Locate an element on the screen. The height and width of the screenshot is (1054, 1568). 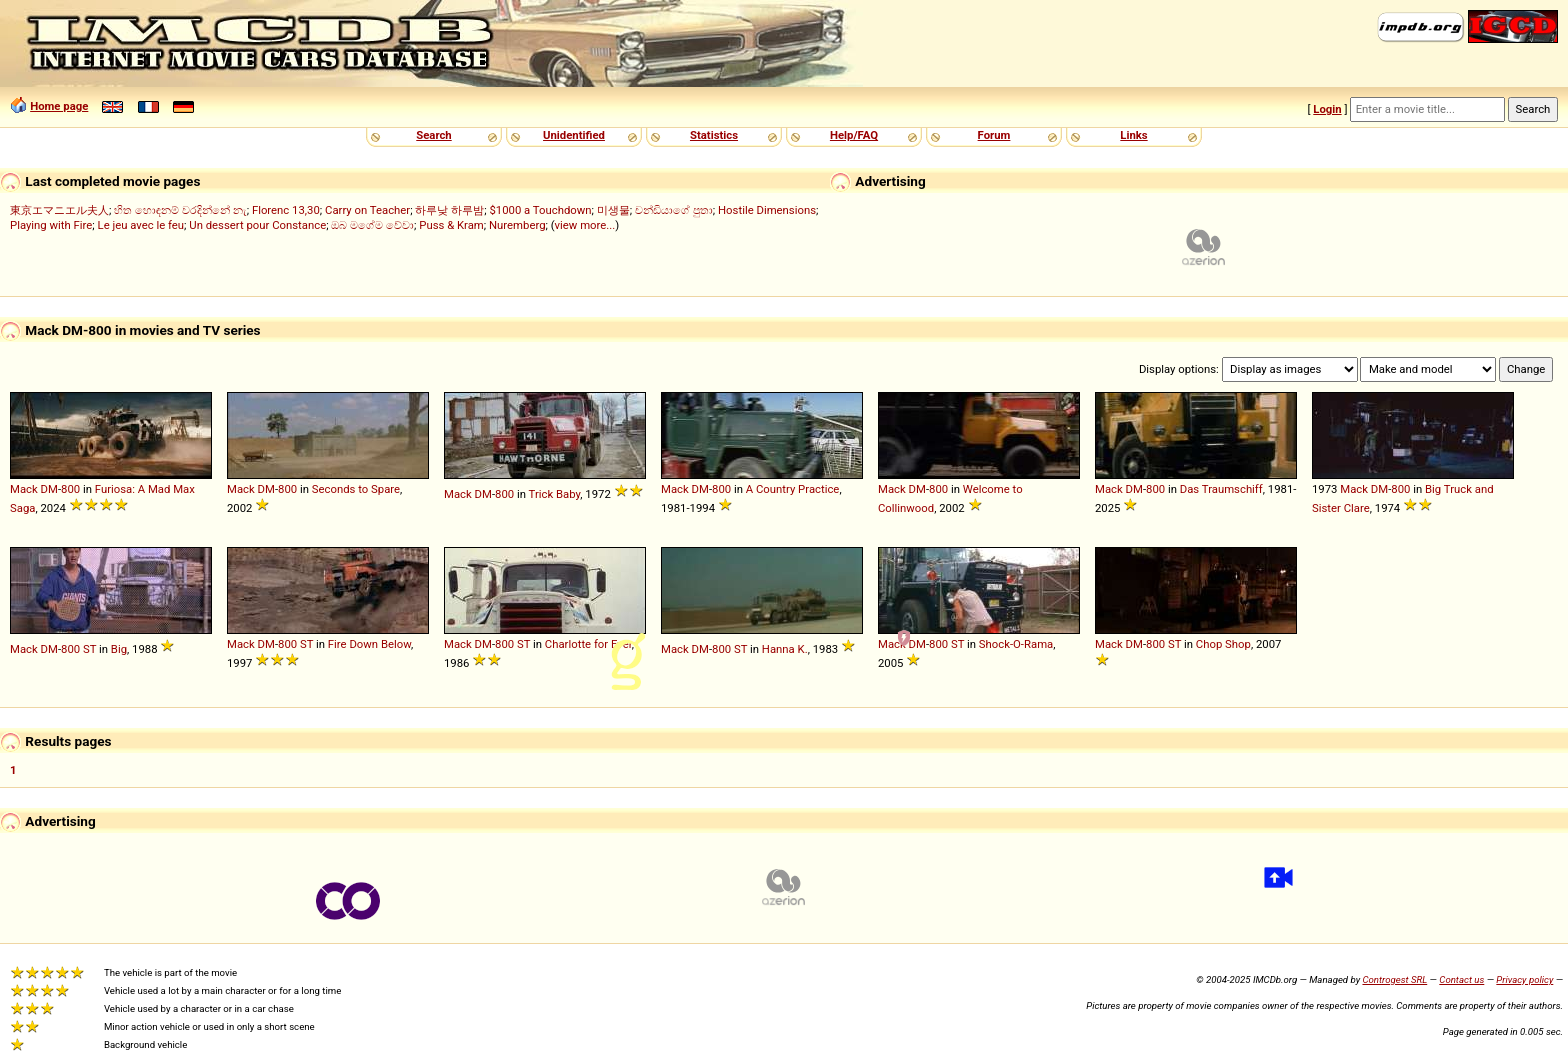
open Goodreads app is located at coordinates (628, 661).